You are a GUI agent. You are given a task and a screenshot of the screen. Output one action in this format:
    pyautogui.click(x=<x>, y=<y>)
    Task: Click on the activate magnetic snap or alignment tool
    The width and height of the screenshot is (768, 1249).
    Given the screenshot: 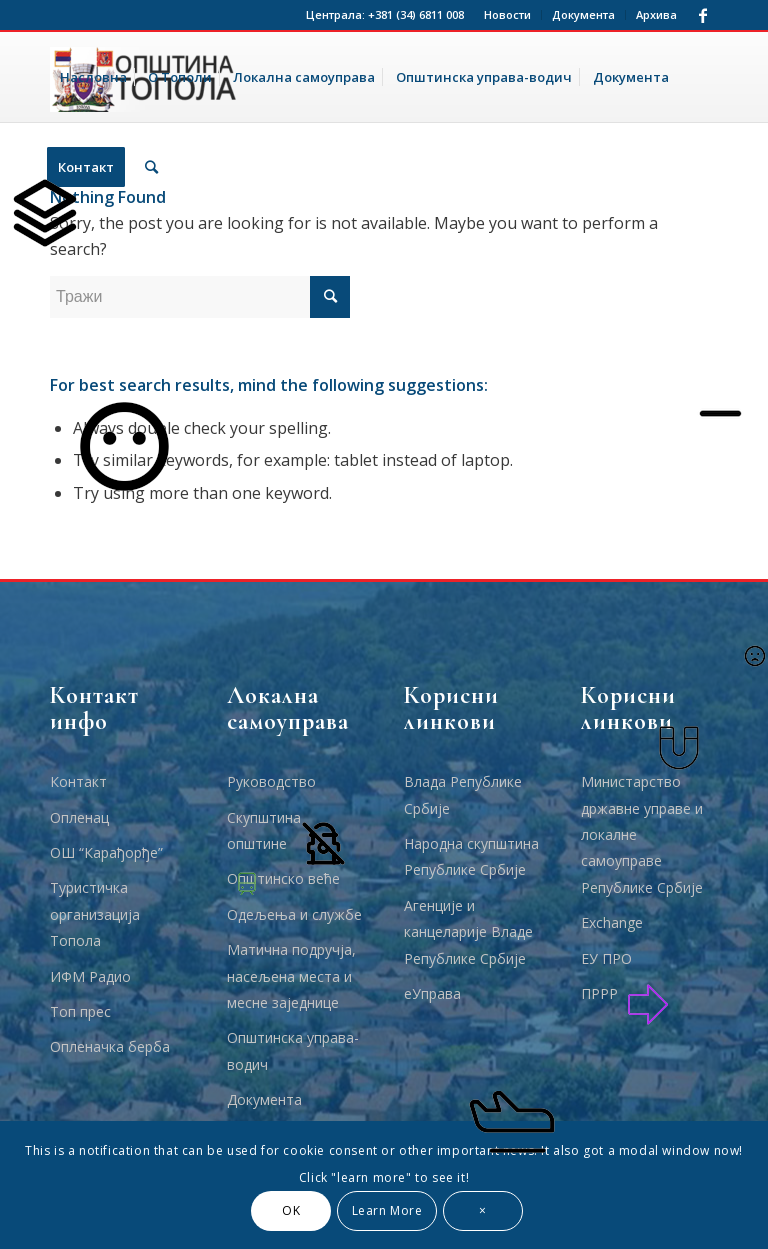 What is the action you would take?
    pyautogui.click(x=679, y=746)
    